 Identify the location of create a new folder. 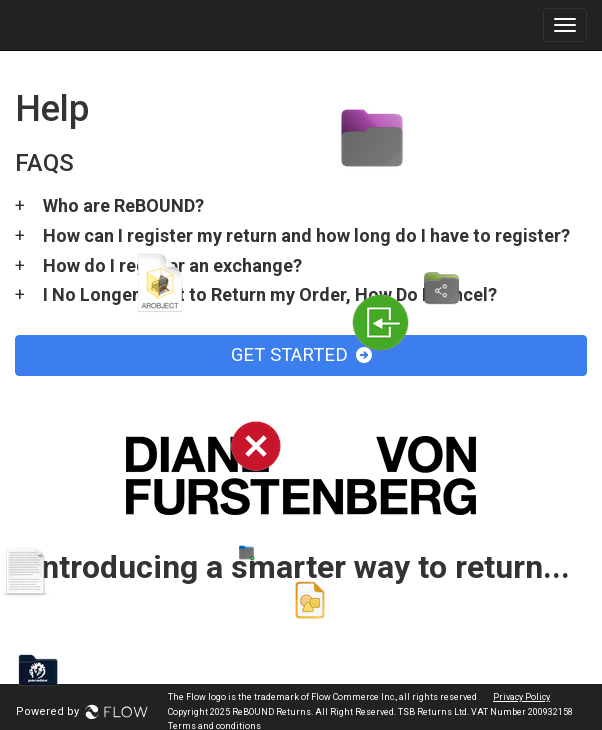
(246, 552).